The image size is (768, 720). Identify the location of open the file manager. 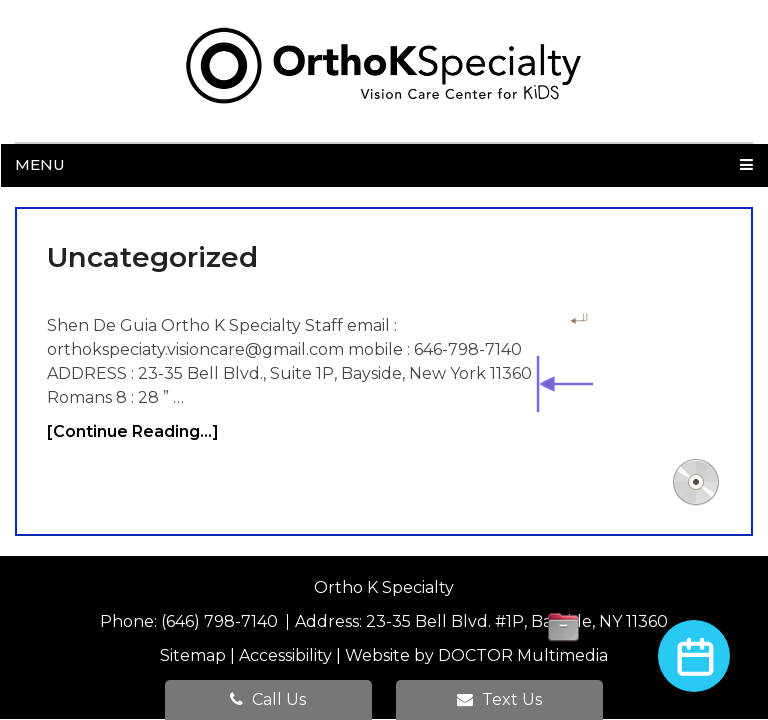
(563, 626).